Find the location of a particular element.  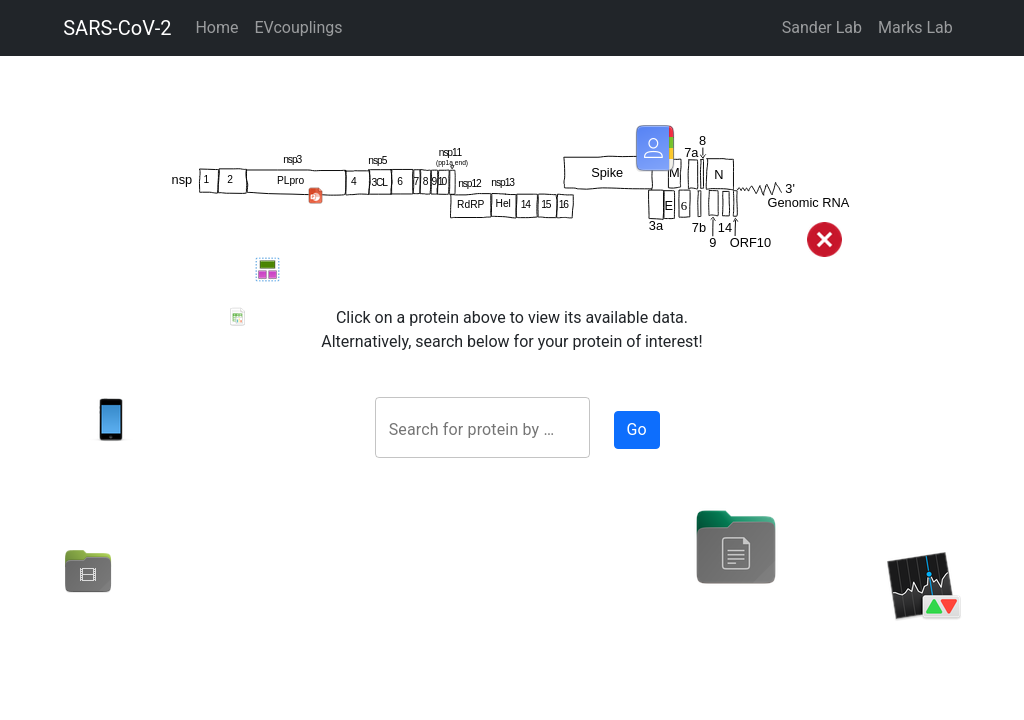

open your documents folder is located at coordinates (736, 547).